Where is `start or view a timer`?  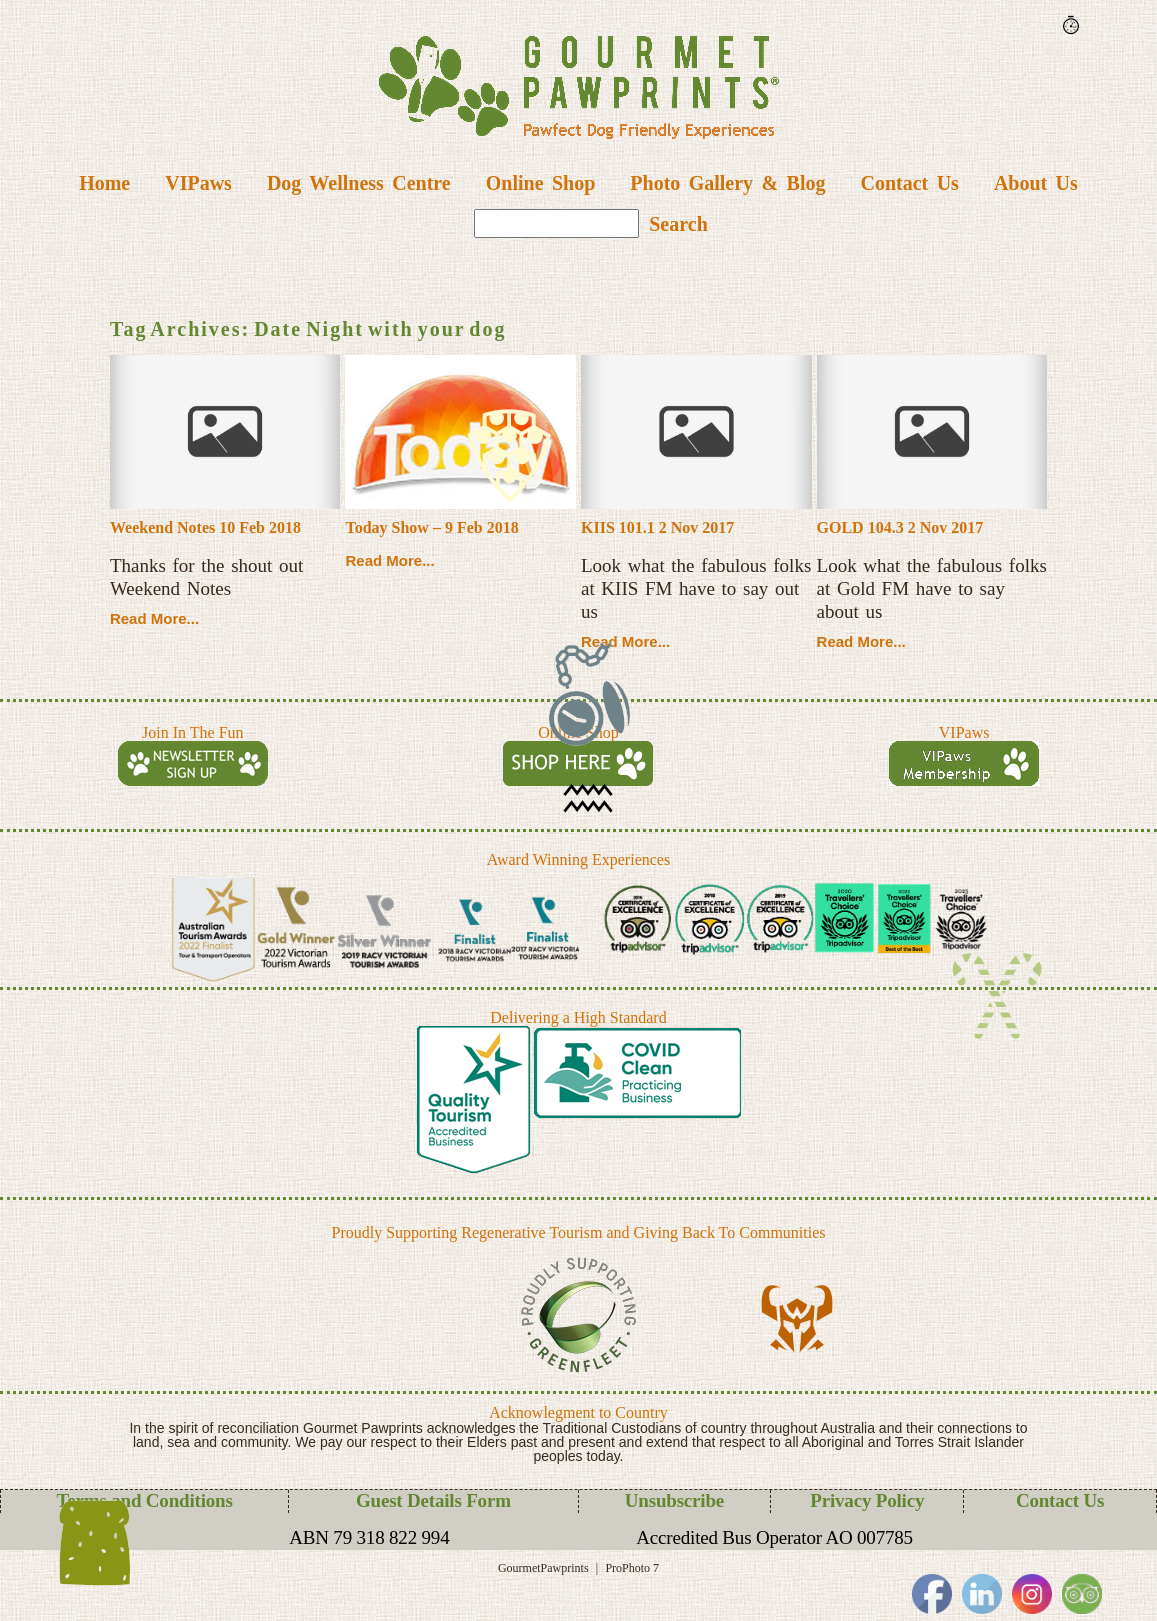 start or view a timer is located at coordinates (1071, 25).